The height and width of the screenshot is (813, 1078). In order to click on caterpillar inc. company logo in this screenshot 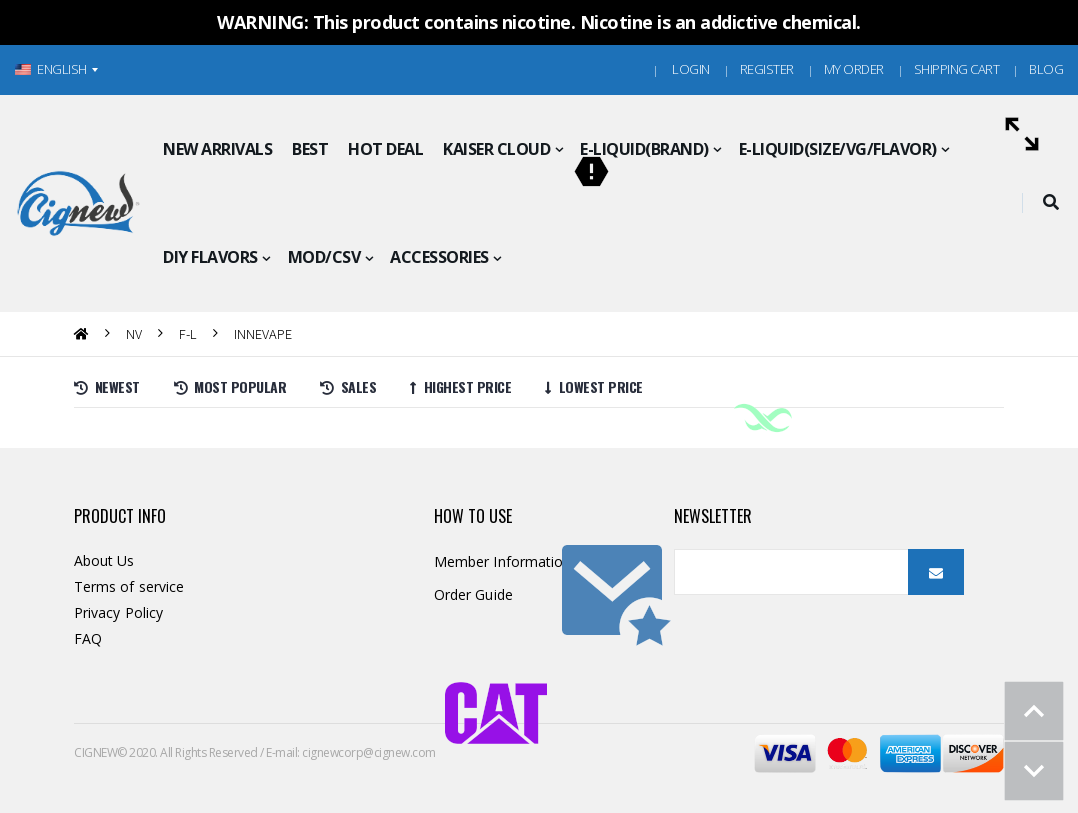, I will do `click(496, 713)`.